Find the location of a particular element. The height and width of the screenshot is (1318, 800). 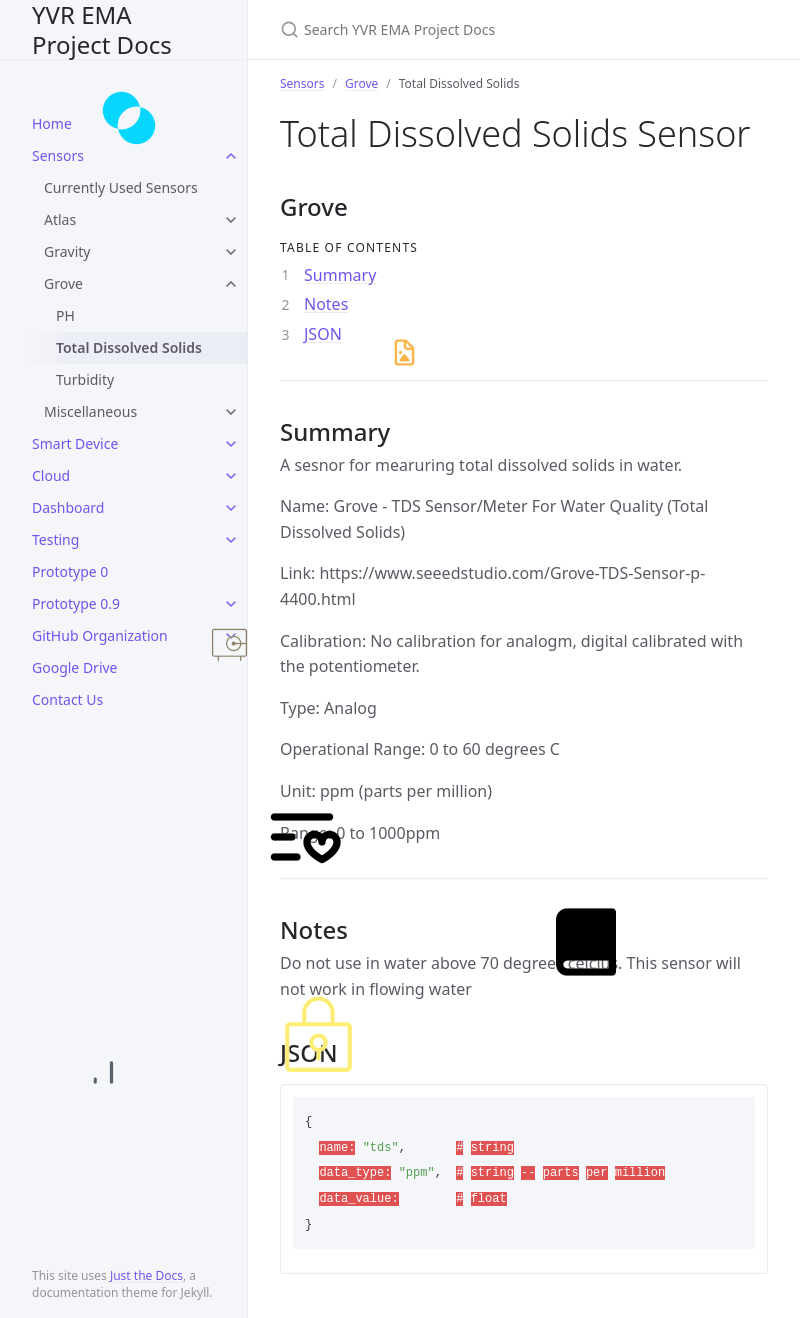

view your favorites list is located at coordinates (302, 837).